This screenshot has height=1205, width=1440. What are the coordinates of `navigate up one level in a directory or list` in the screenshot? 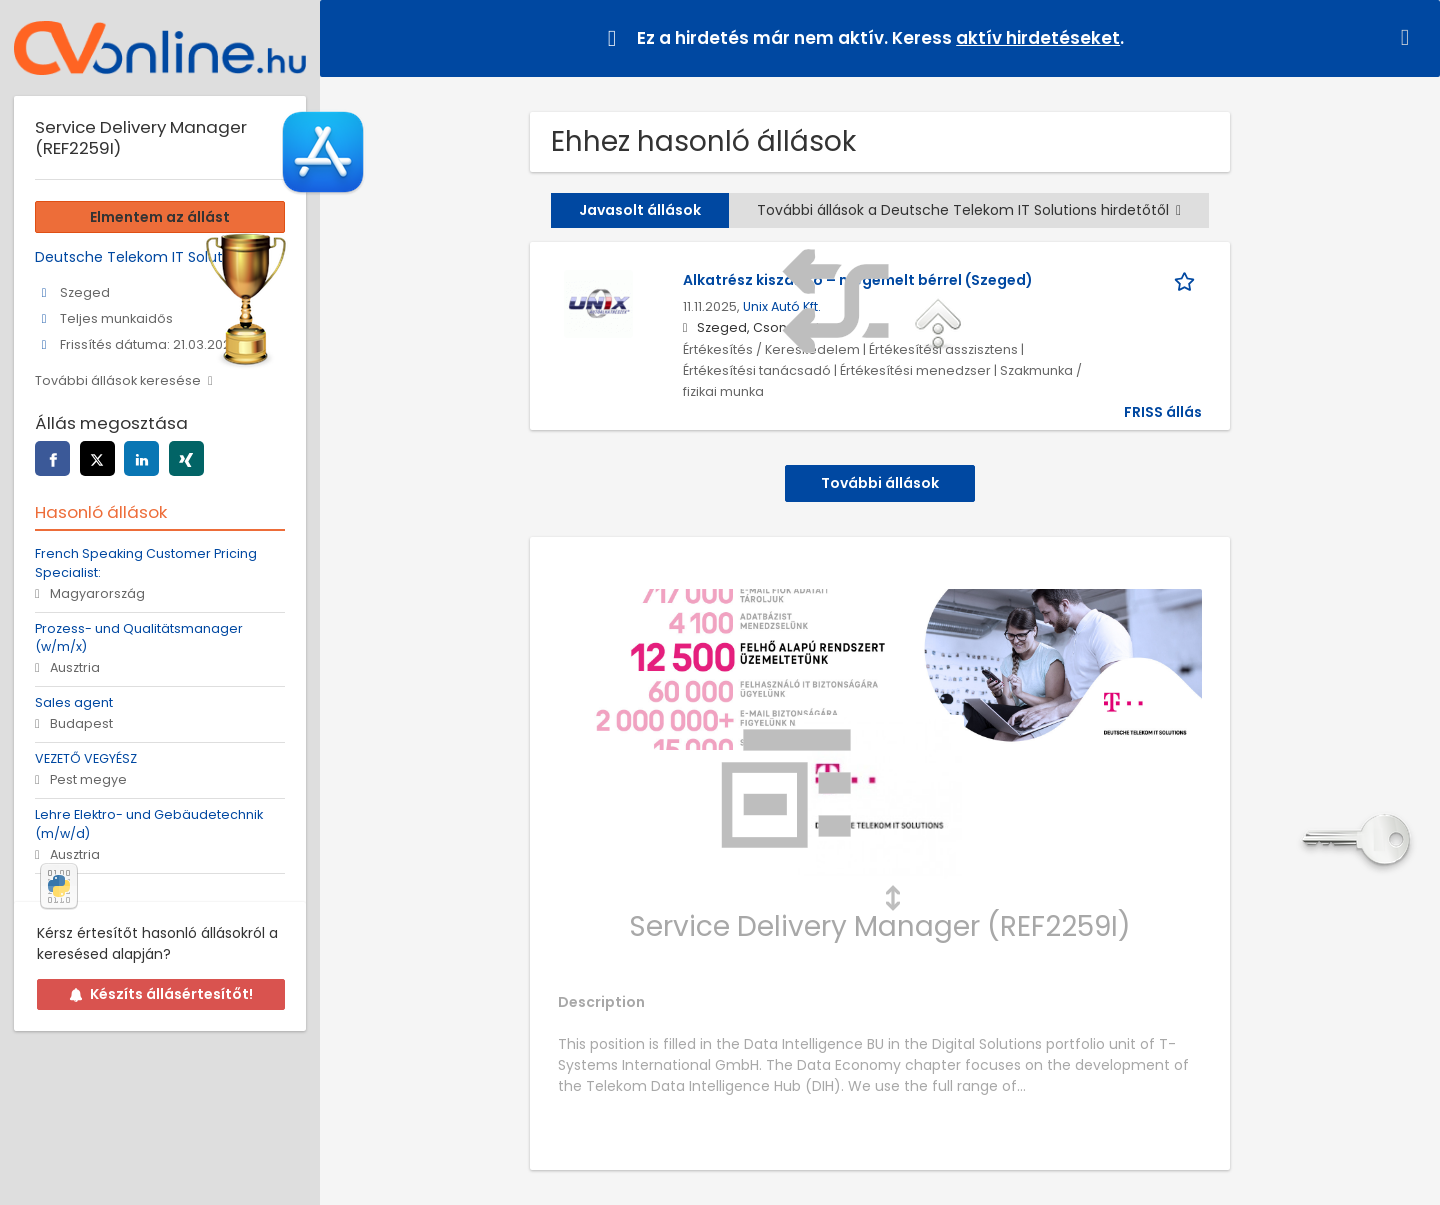 It's located at (937, 324).